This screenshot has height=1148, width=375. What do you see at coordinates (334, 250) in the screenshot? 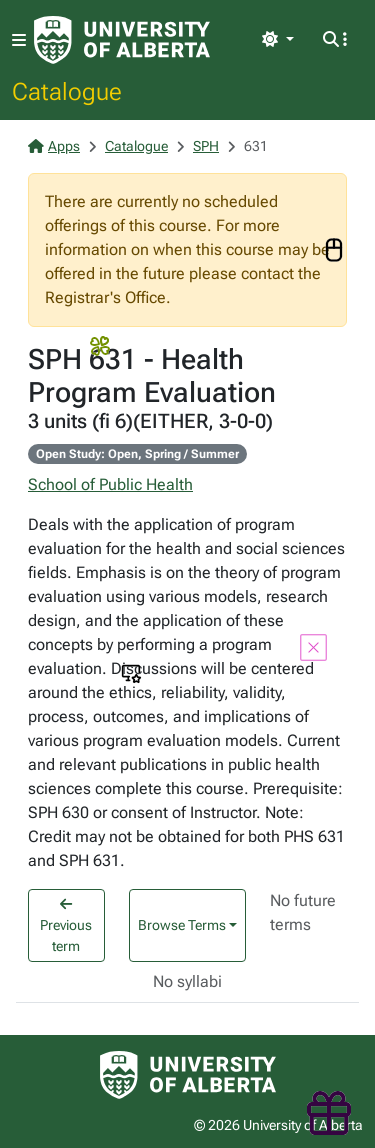
I see `mouse input device indicator` at bounding box center [334, 250].